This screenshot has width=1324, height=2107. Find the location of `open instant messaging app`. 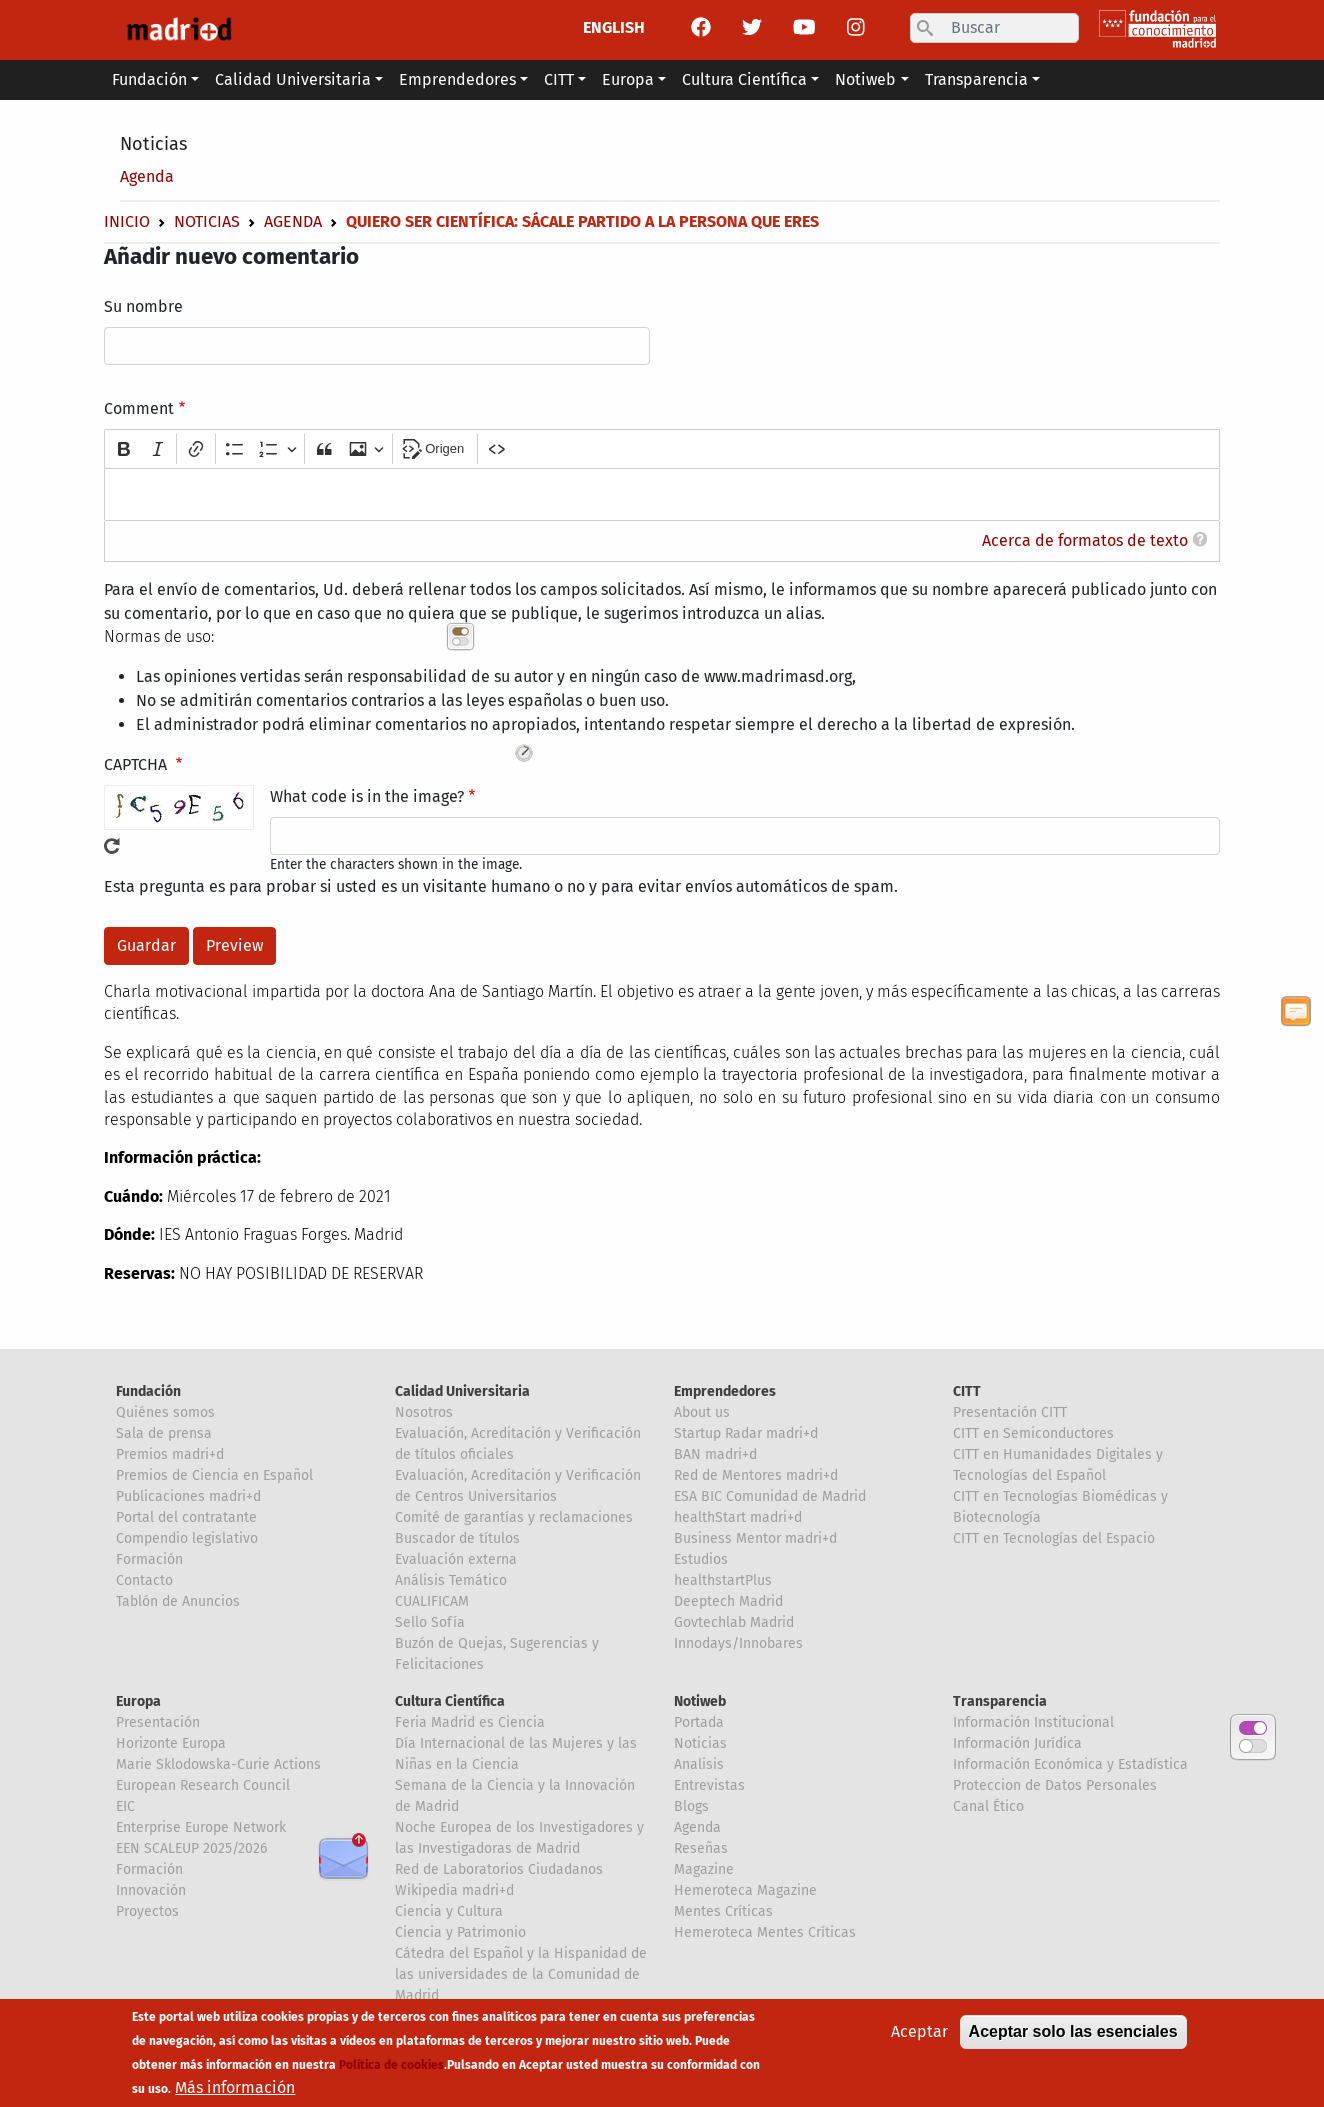

open instant messaging app is located at coordinates (1296, 1011).